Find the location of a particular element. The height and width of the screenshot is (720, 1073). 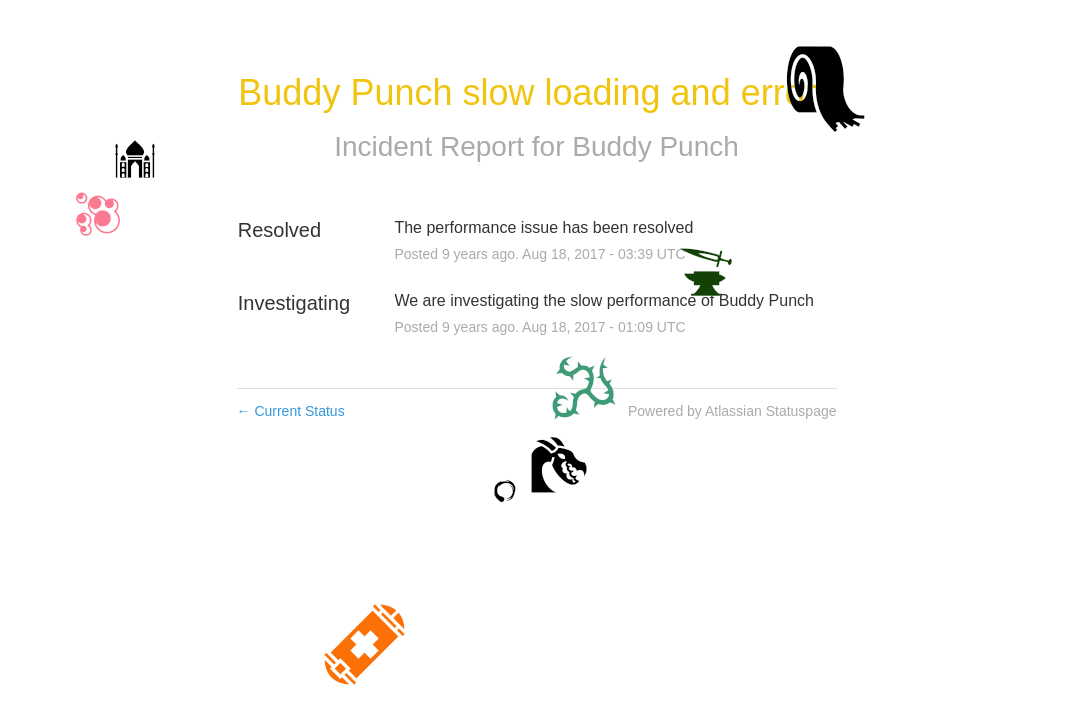

access first aid or medical supplies is located at coordinates (823, 89).